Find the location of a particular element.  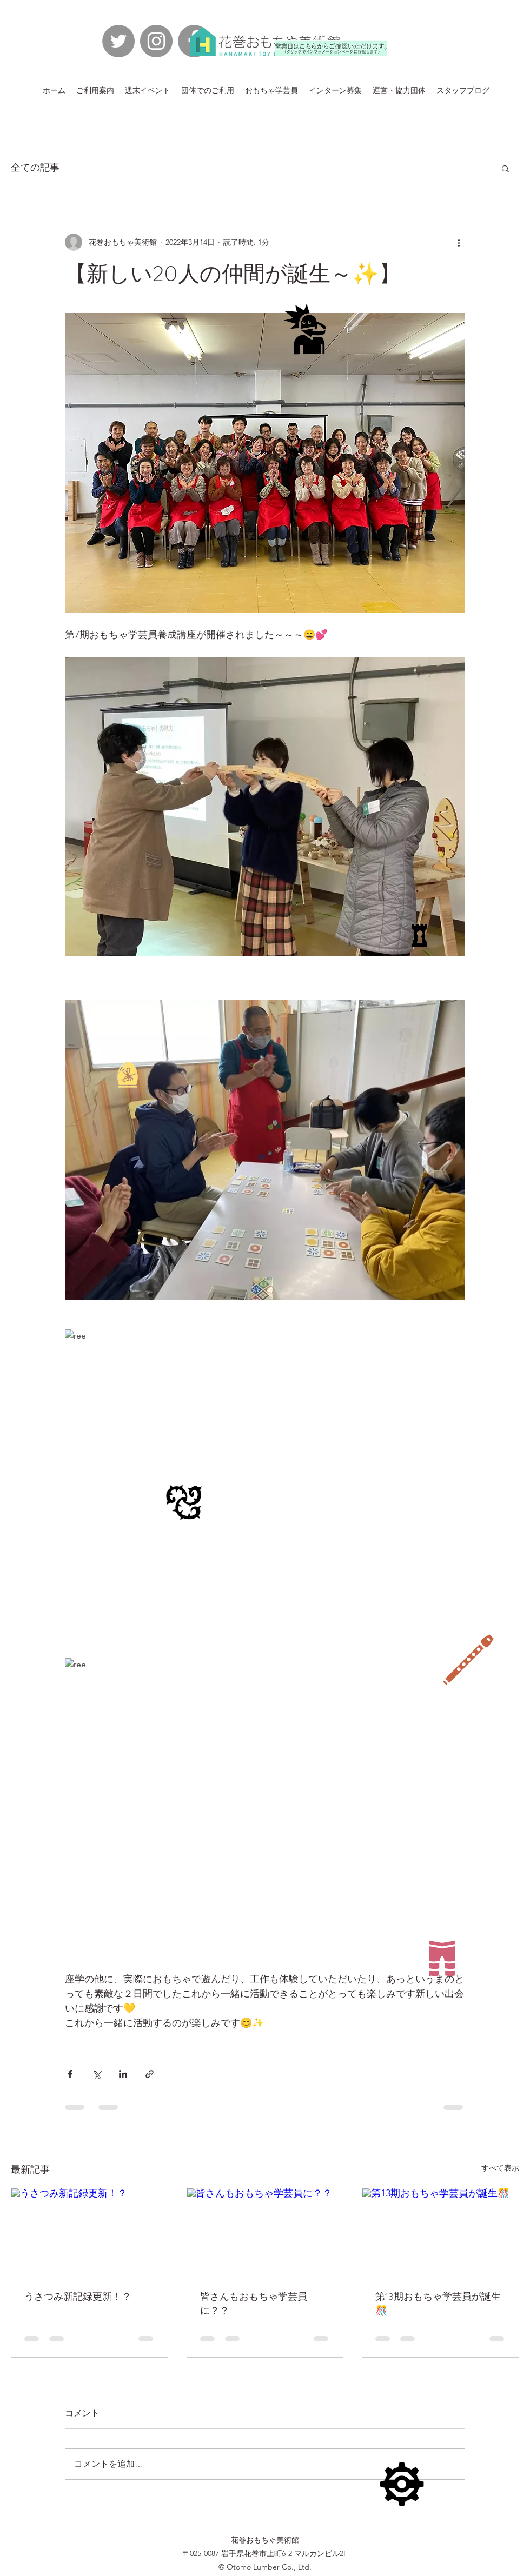

prehistoric or fossil-themed game element is located at coordinates (128, 1075).